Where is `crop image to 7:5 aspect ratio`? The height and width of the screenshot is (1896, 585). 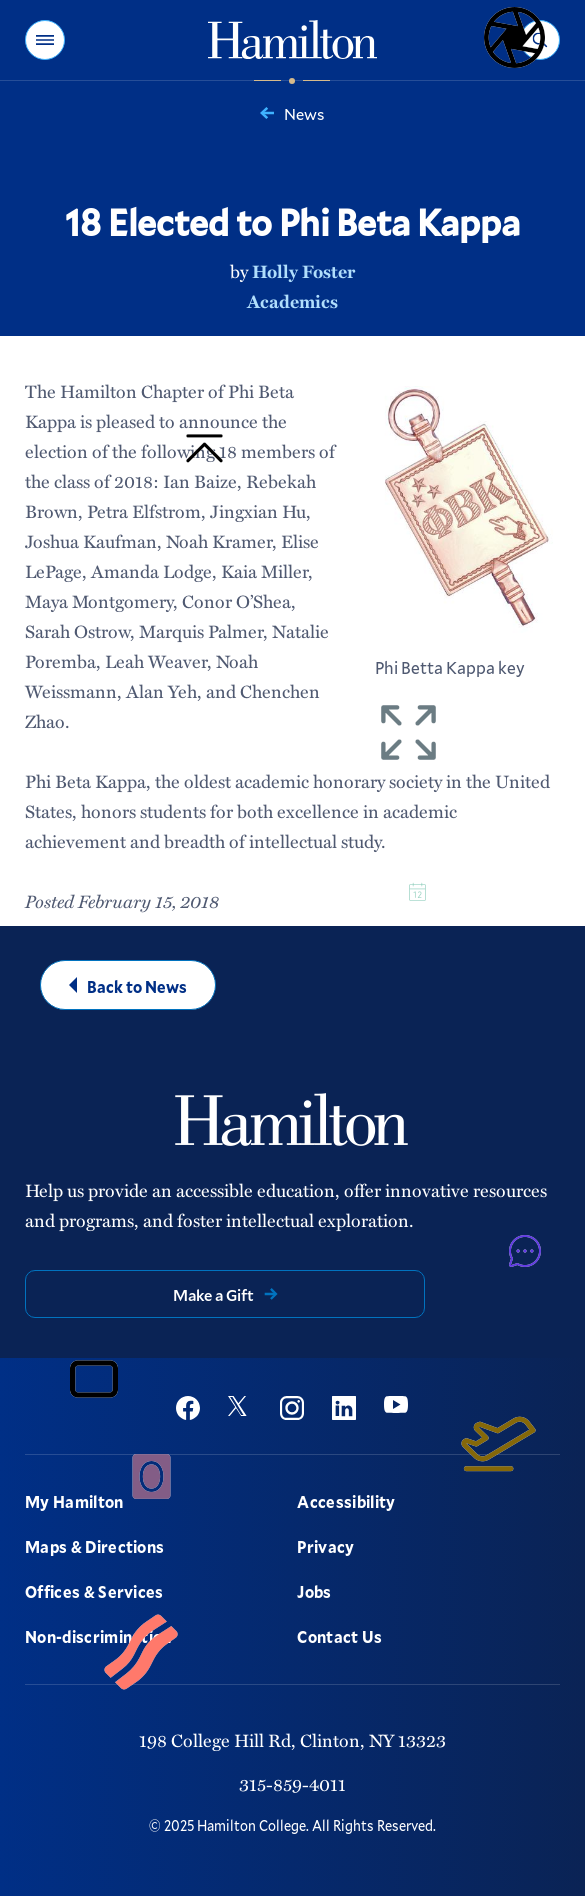
crop image to 7:5 aspect ratio is located at coordinates (94, 1379).